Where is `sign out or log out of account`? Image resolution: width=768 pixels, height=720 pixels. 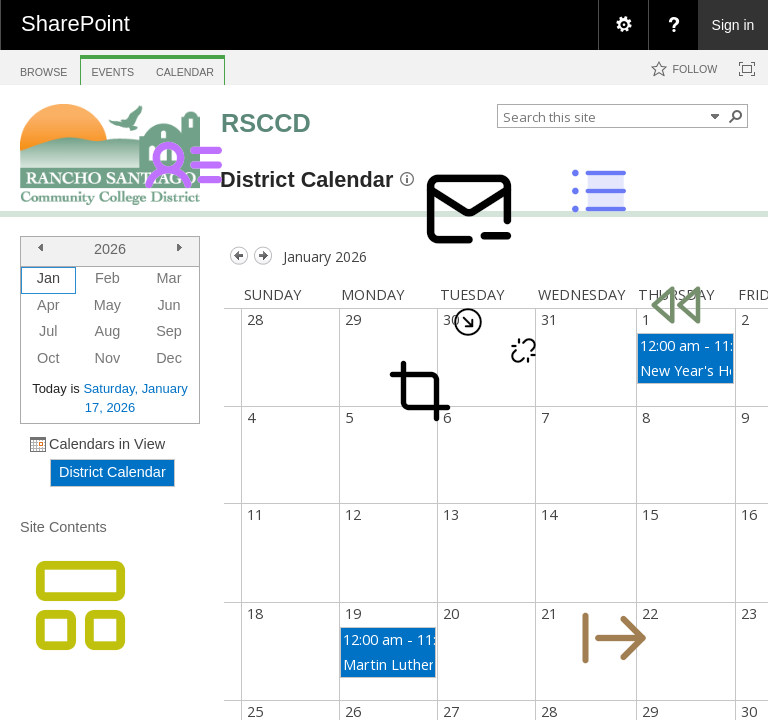 sign out or log out of account is located at coordinates (614, 638).